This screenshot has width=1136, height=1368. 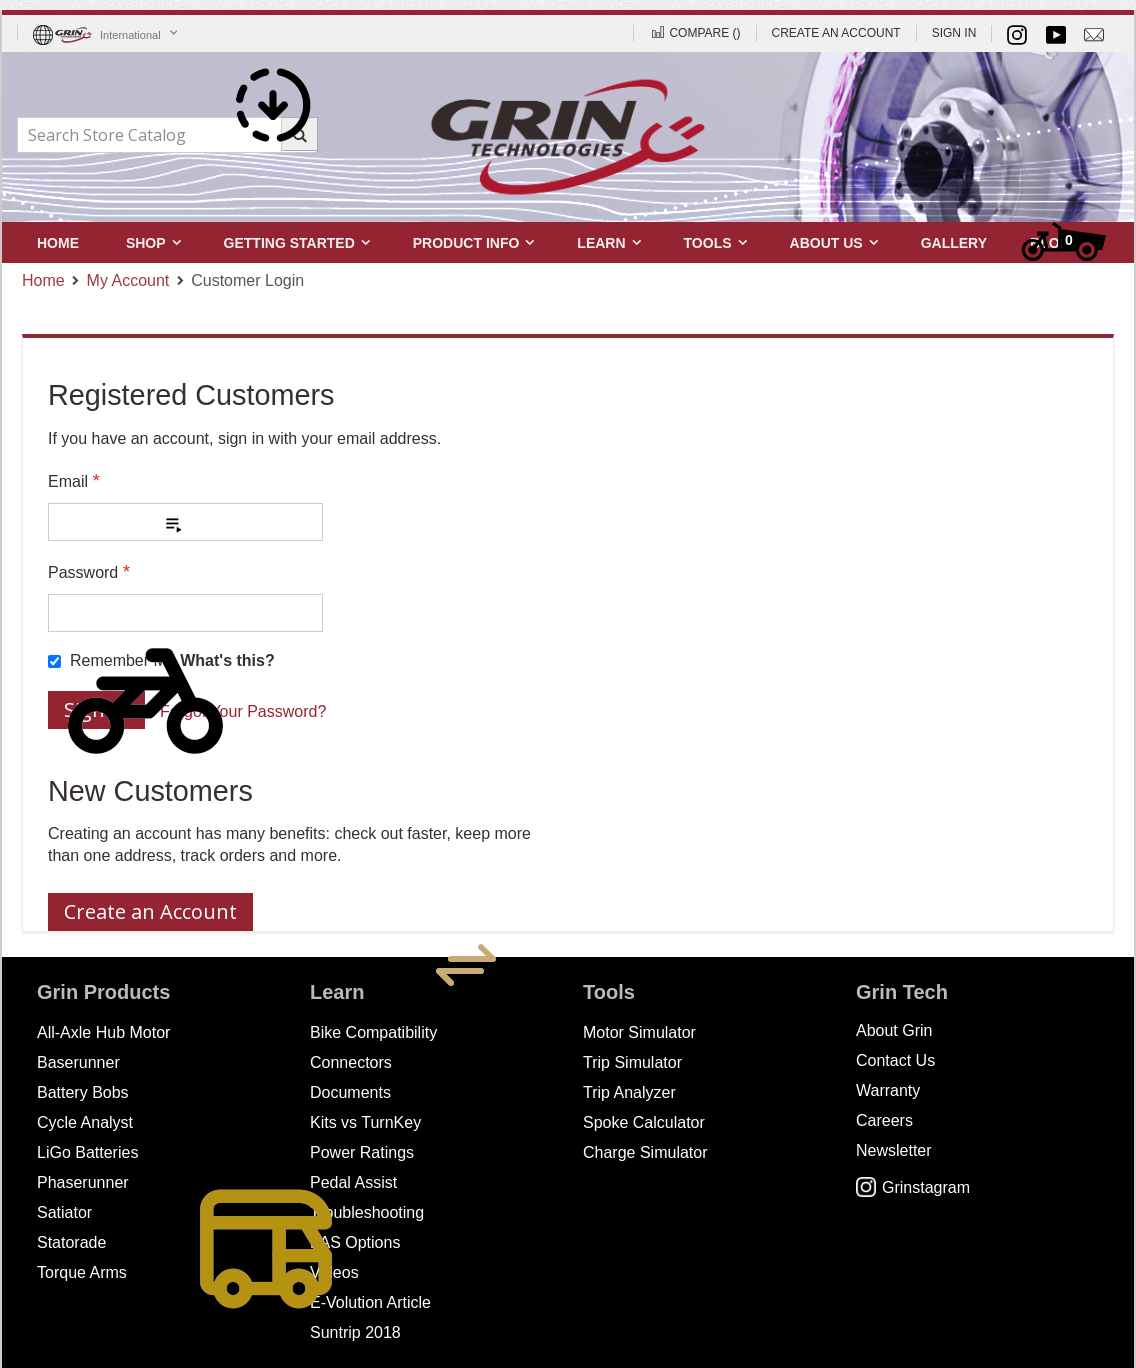 What do you see at coordinates (266, 1249) in the screenshot?
I see `browse camper or RV rentals` at bounding box center [266, 1249].